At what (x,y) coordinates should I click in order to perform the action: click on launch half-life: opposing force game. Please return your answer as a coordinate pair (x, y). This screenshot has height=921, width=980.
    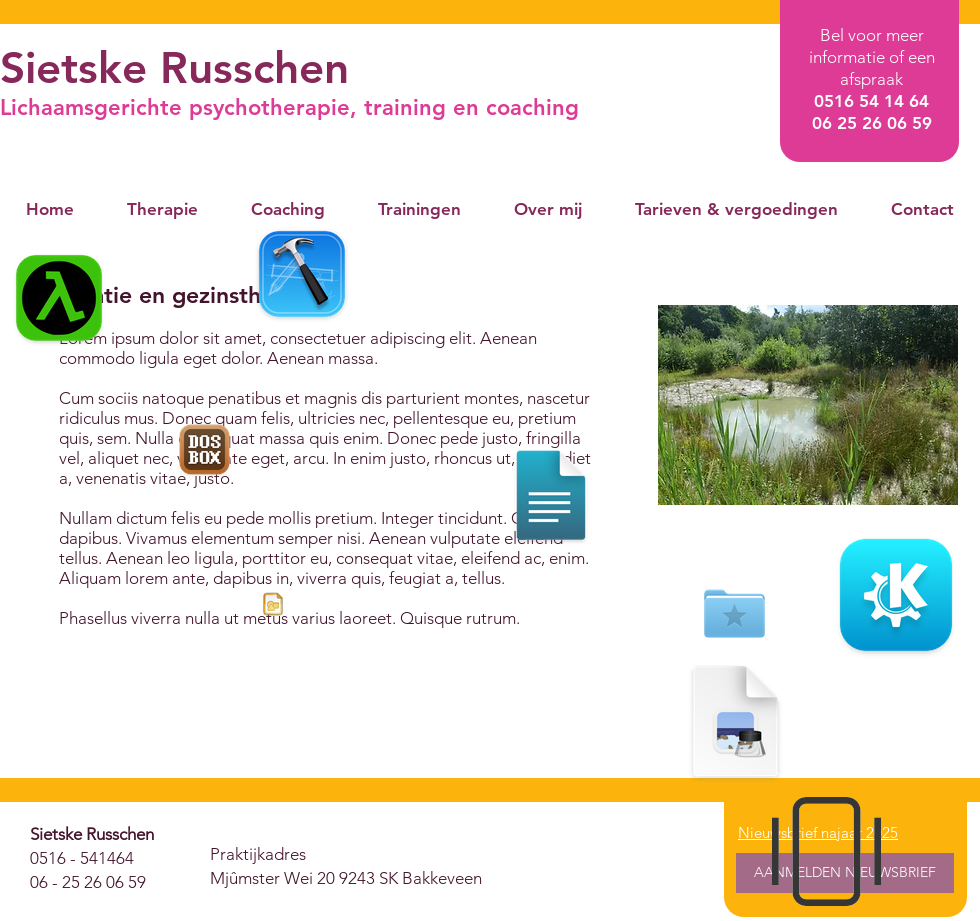
    Looking at the image, I should click on (59, 298).